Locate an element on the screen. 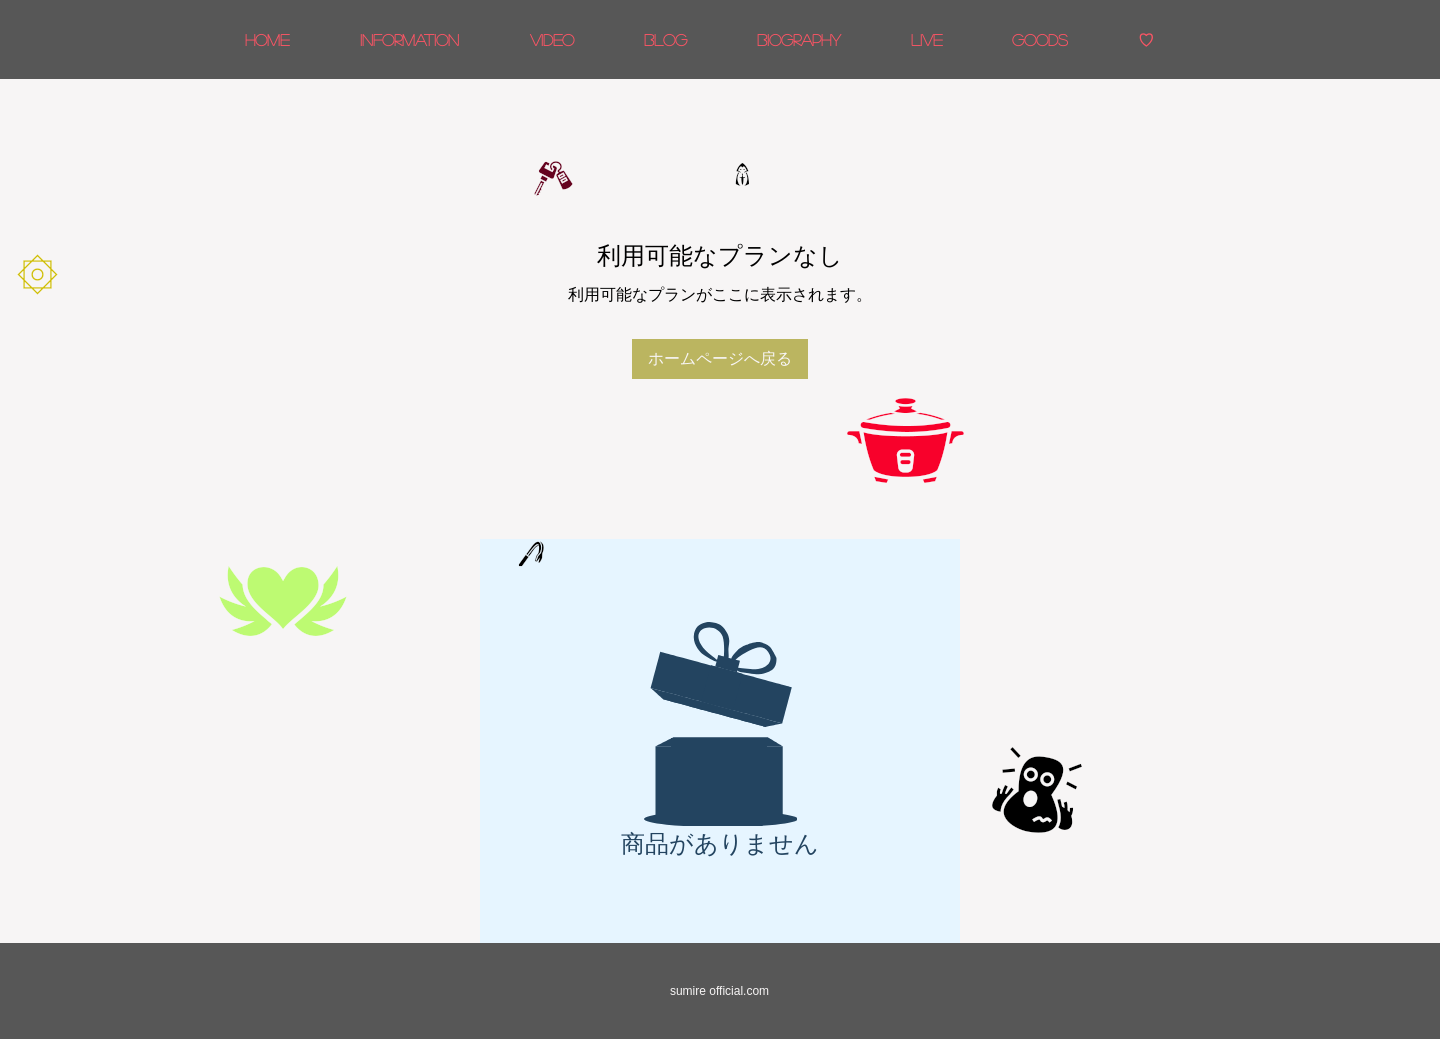 This screenshot has height=1039, width=1440. stealth or rogue character class selection is located at coordinates (742, 174).